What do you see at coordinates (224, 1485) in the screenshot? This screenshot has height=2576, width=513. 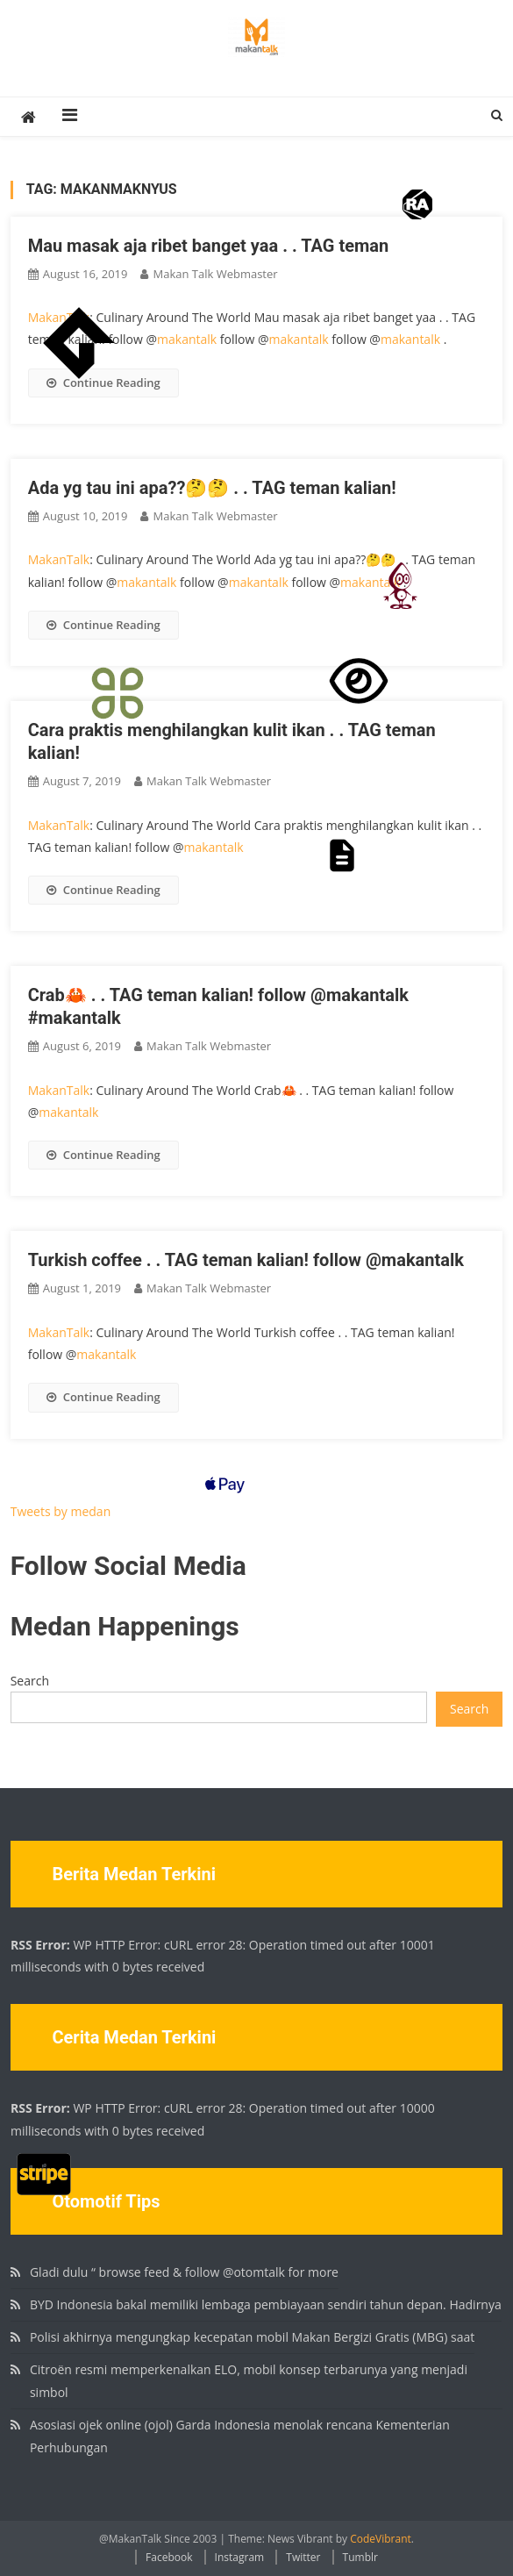 I see `pay with Apple Pay` at bounding box center [224, 1485].